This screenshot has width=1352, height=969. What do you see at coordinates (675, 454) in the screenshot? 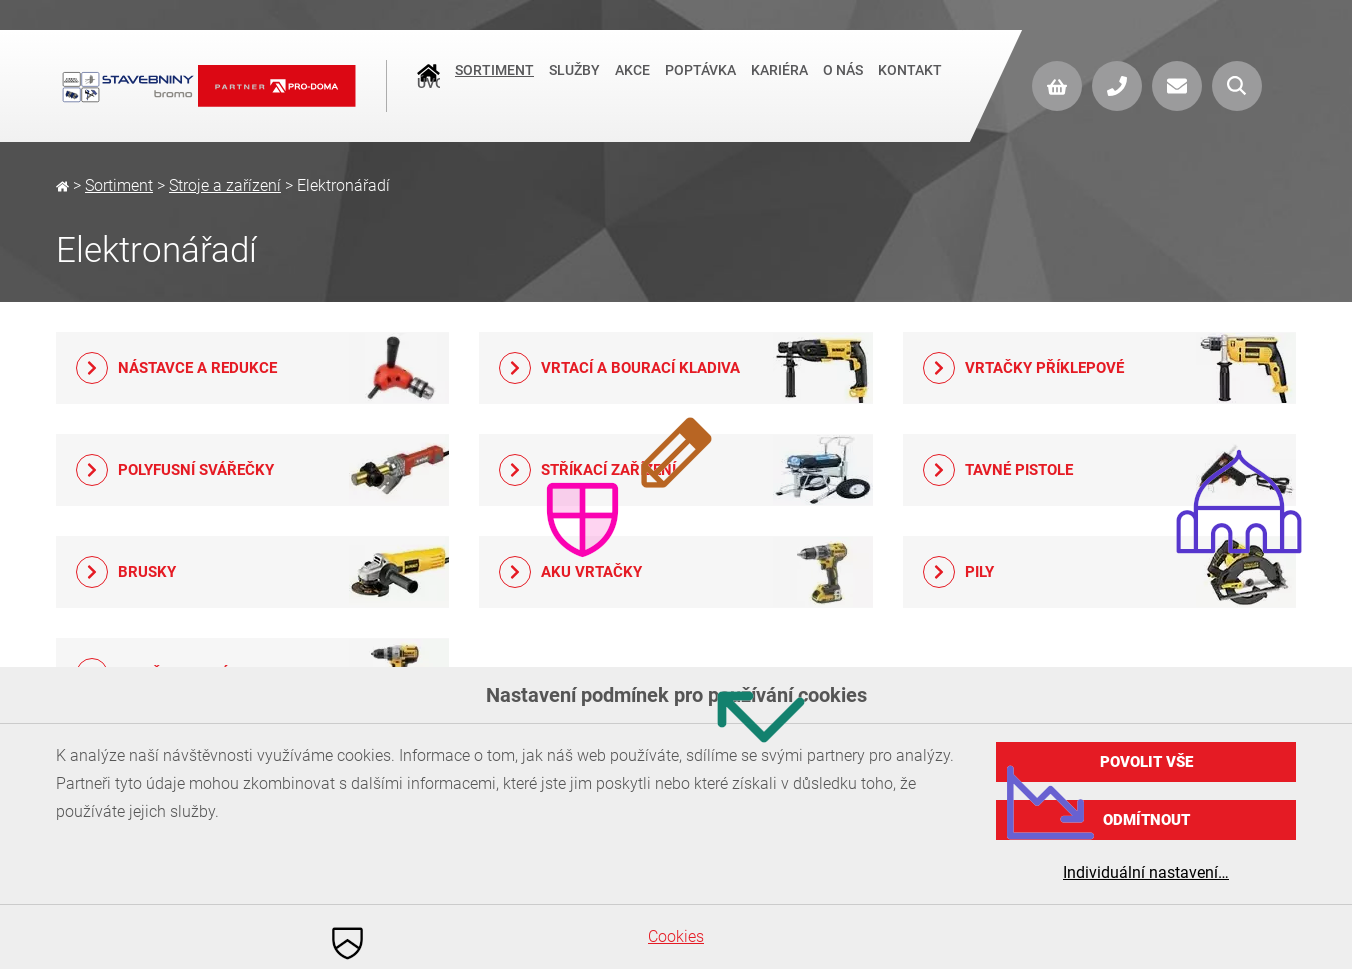
I see `edit content or text` at bounding box center [675, 454].